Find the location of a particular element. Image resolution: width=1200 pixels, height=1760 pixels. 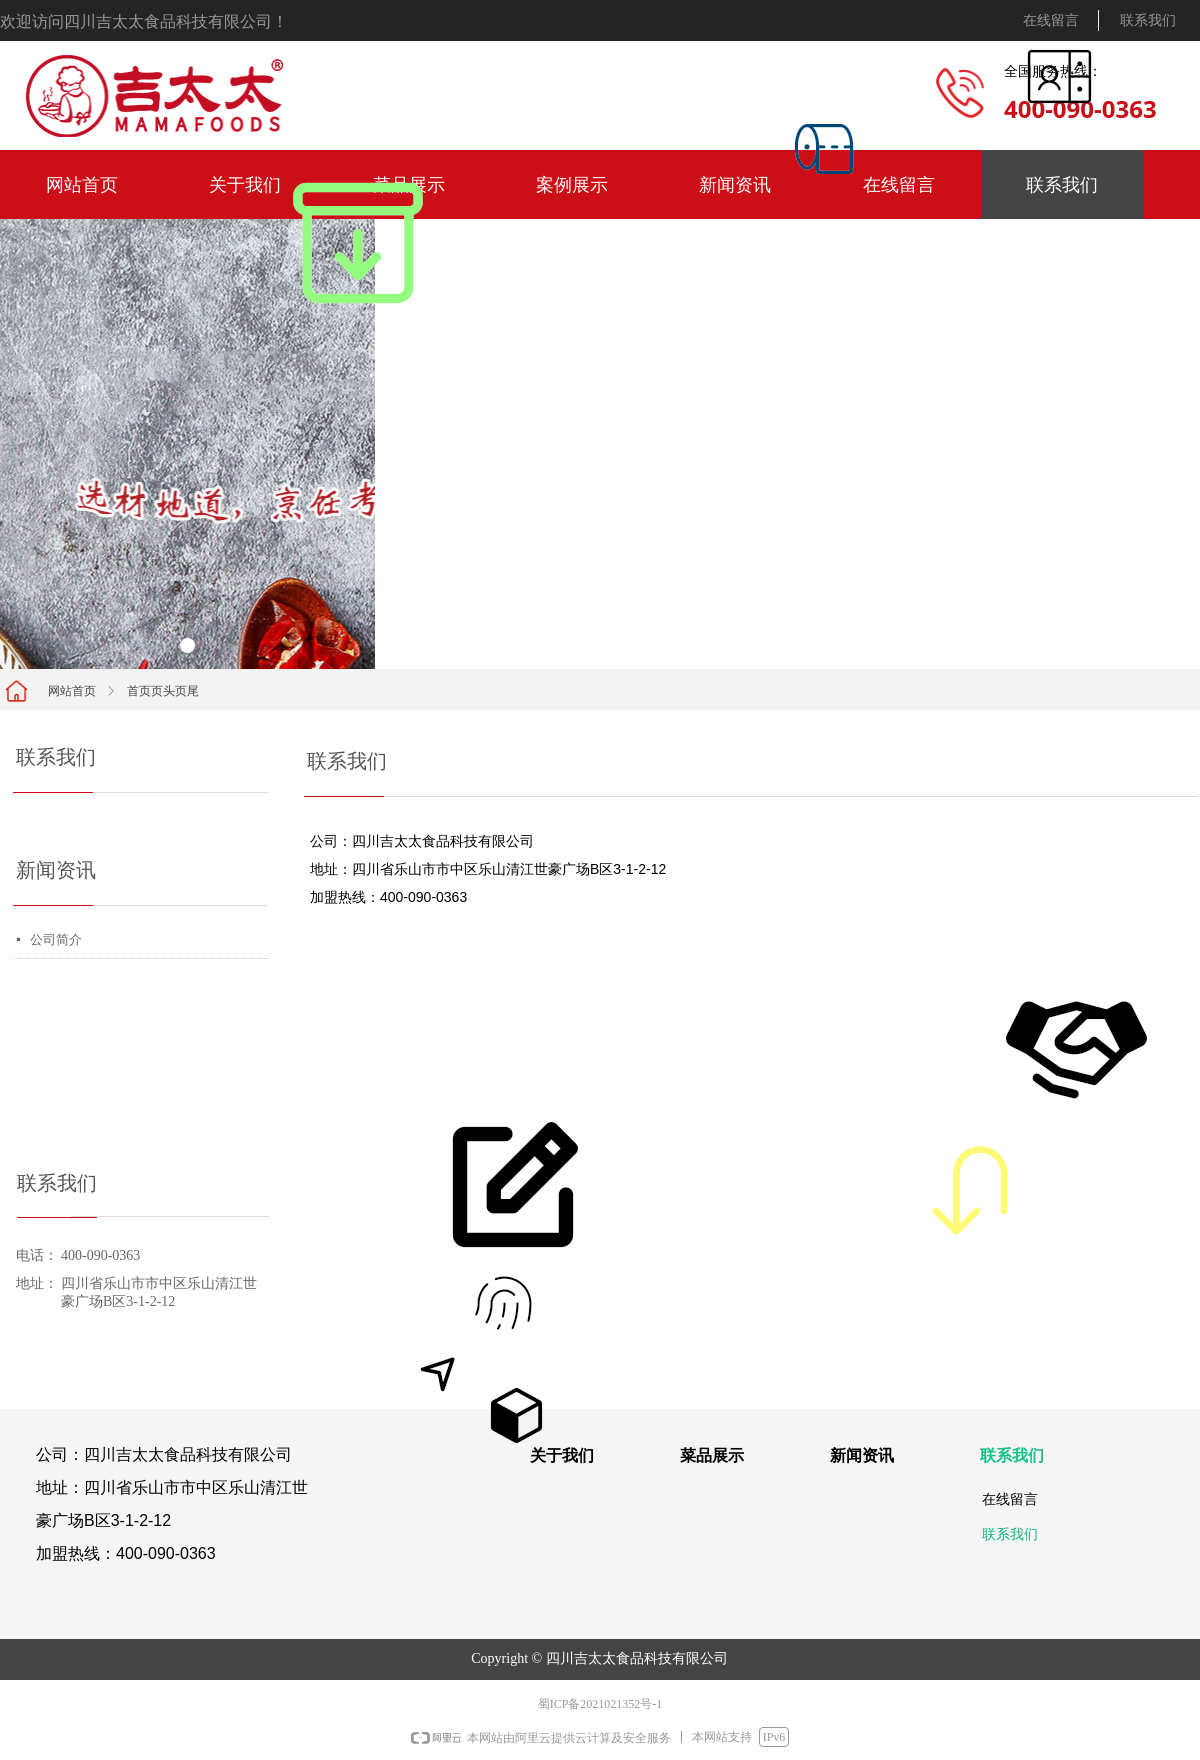

indicates a partnership or collaboration is located at coordinates (1076, 1045).